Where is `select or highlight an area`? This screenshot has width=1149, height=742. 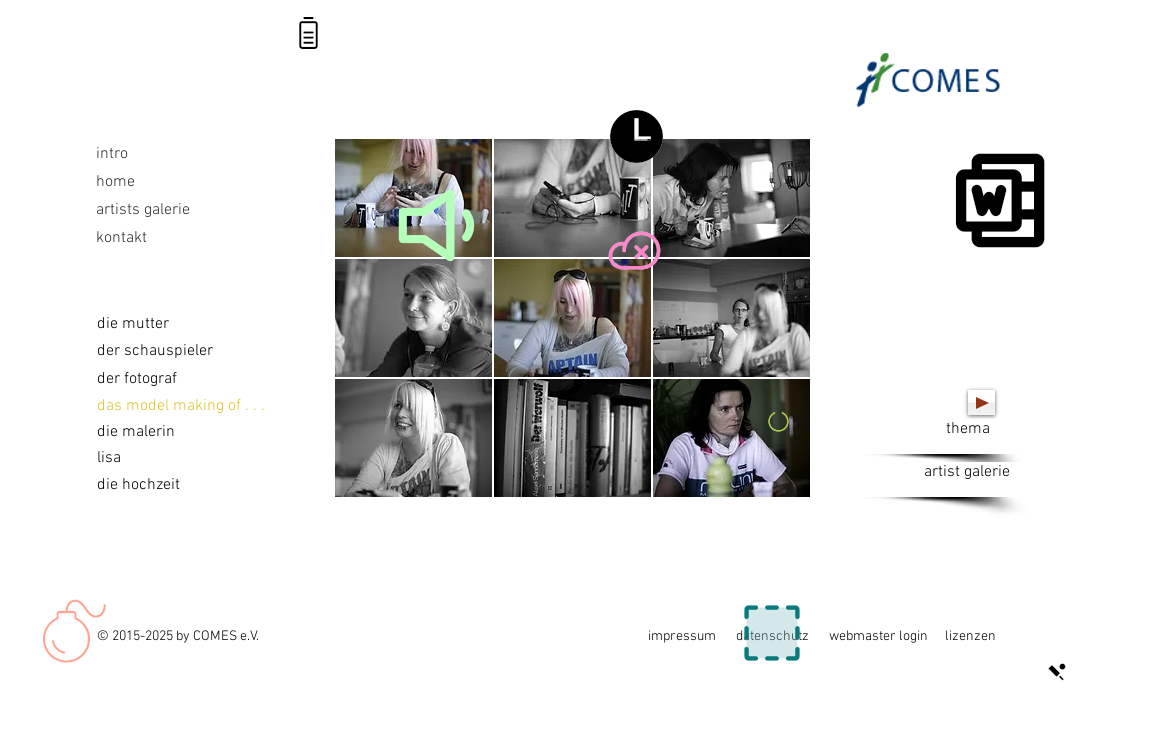 select or highlight an area is located at coordinates (772, 633).